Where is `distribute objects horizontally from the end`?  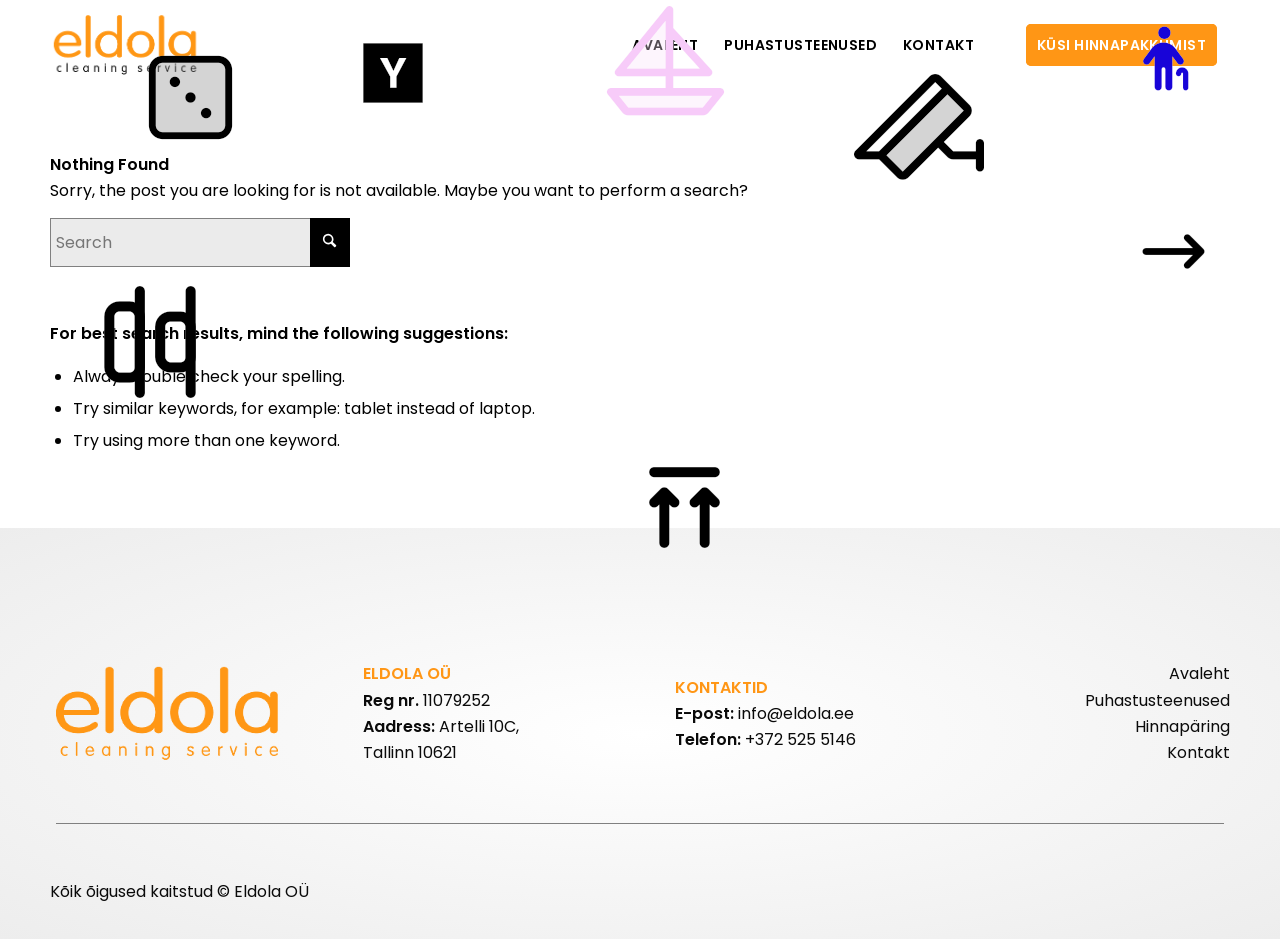 distribute objects horizontally from the end is located at coordinates (150, 342).